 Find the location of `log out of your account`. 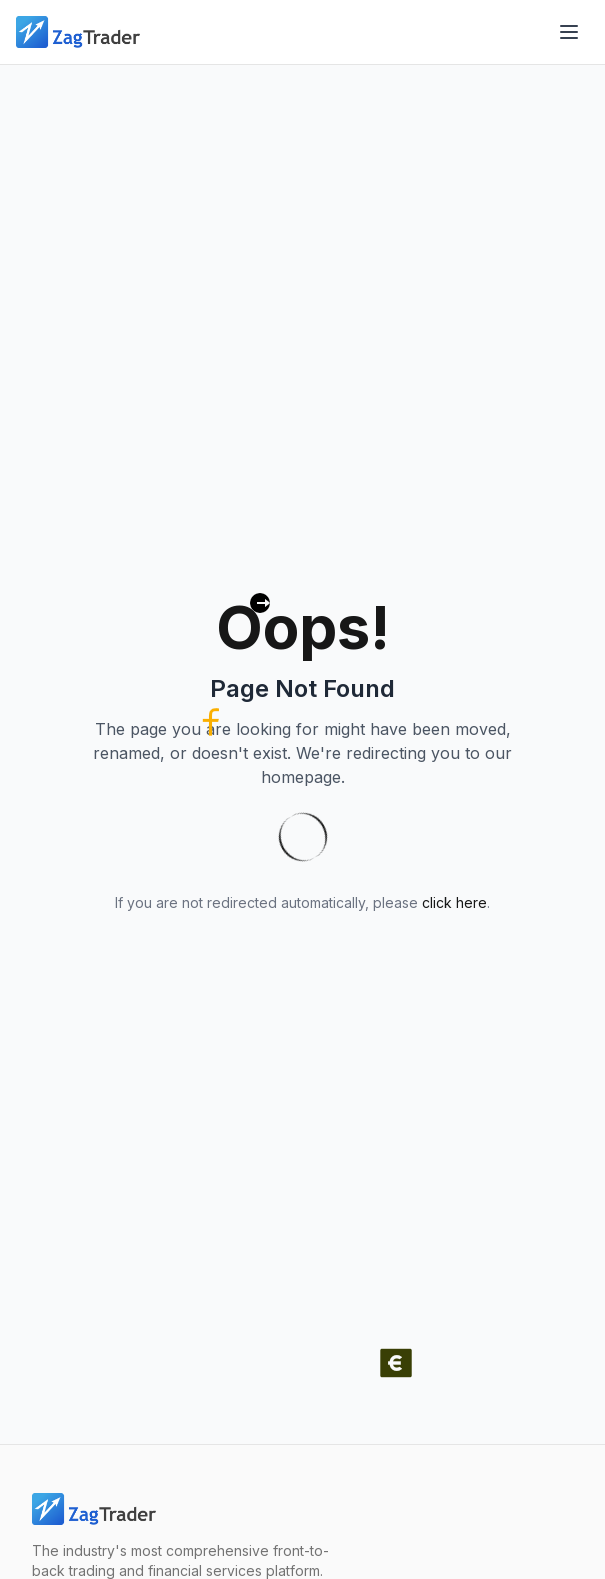

log out of your account is located at coordinates (260, 603).